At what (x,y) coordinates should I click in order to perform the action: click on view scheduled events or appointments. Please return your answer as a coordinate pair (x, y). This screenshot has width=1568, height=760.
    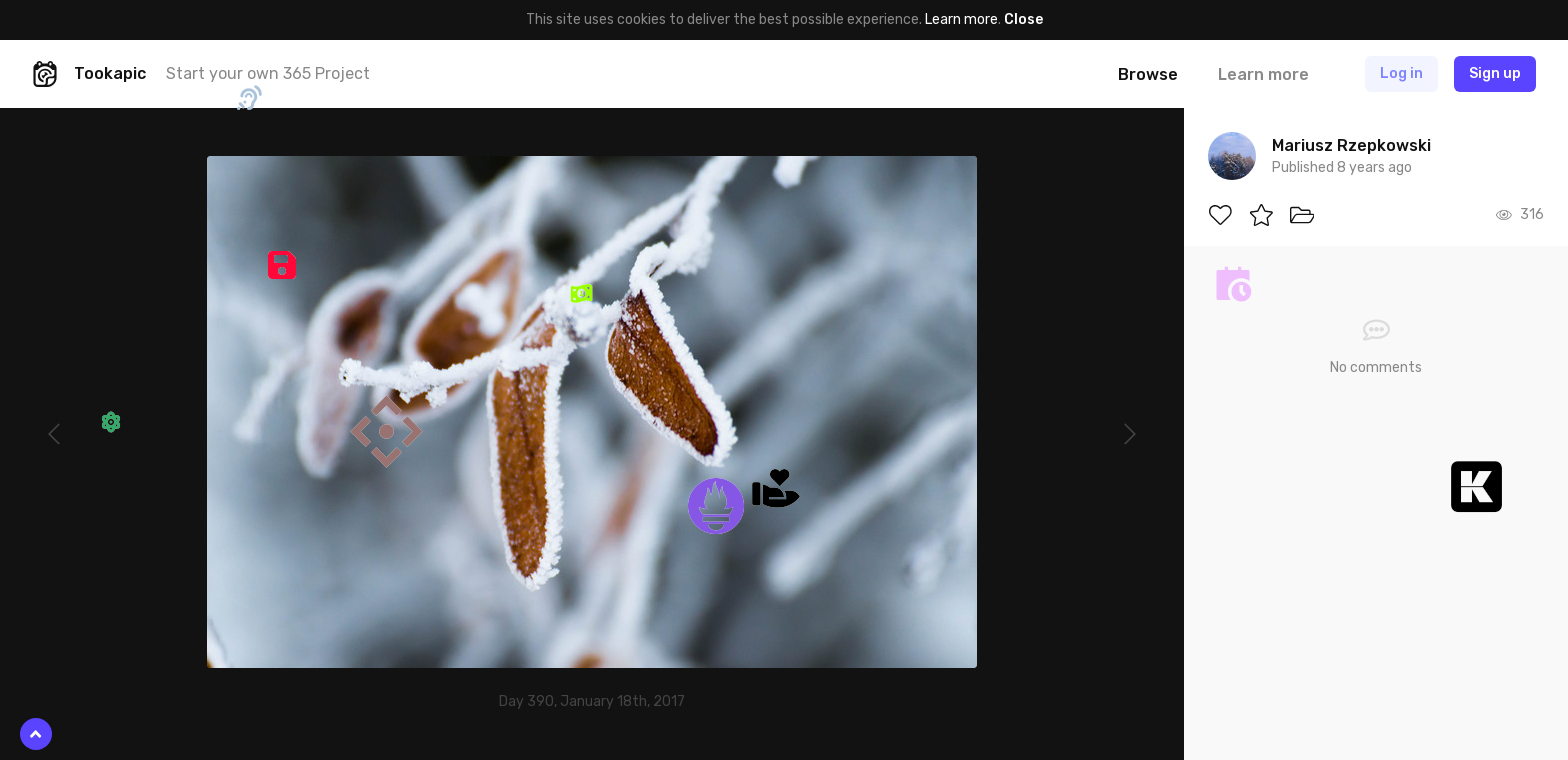
    Looking at the image, I should click on (1233, 285).